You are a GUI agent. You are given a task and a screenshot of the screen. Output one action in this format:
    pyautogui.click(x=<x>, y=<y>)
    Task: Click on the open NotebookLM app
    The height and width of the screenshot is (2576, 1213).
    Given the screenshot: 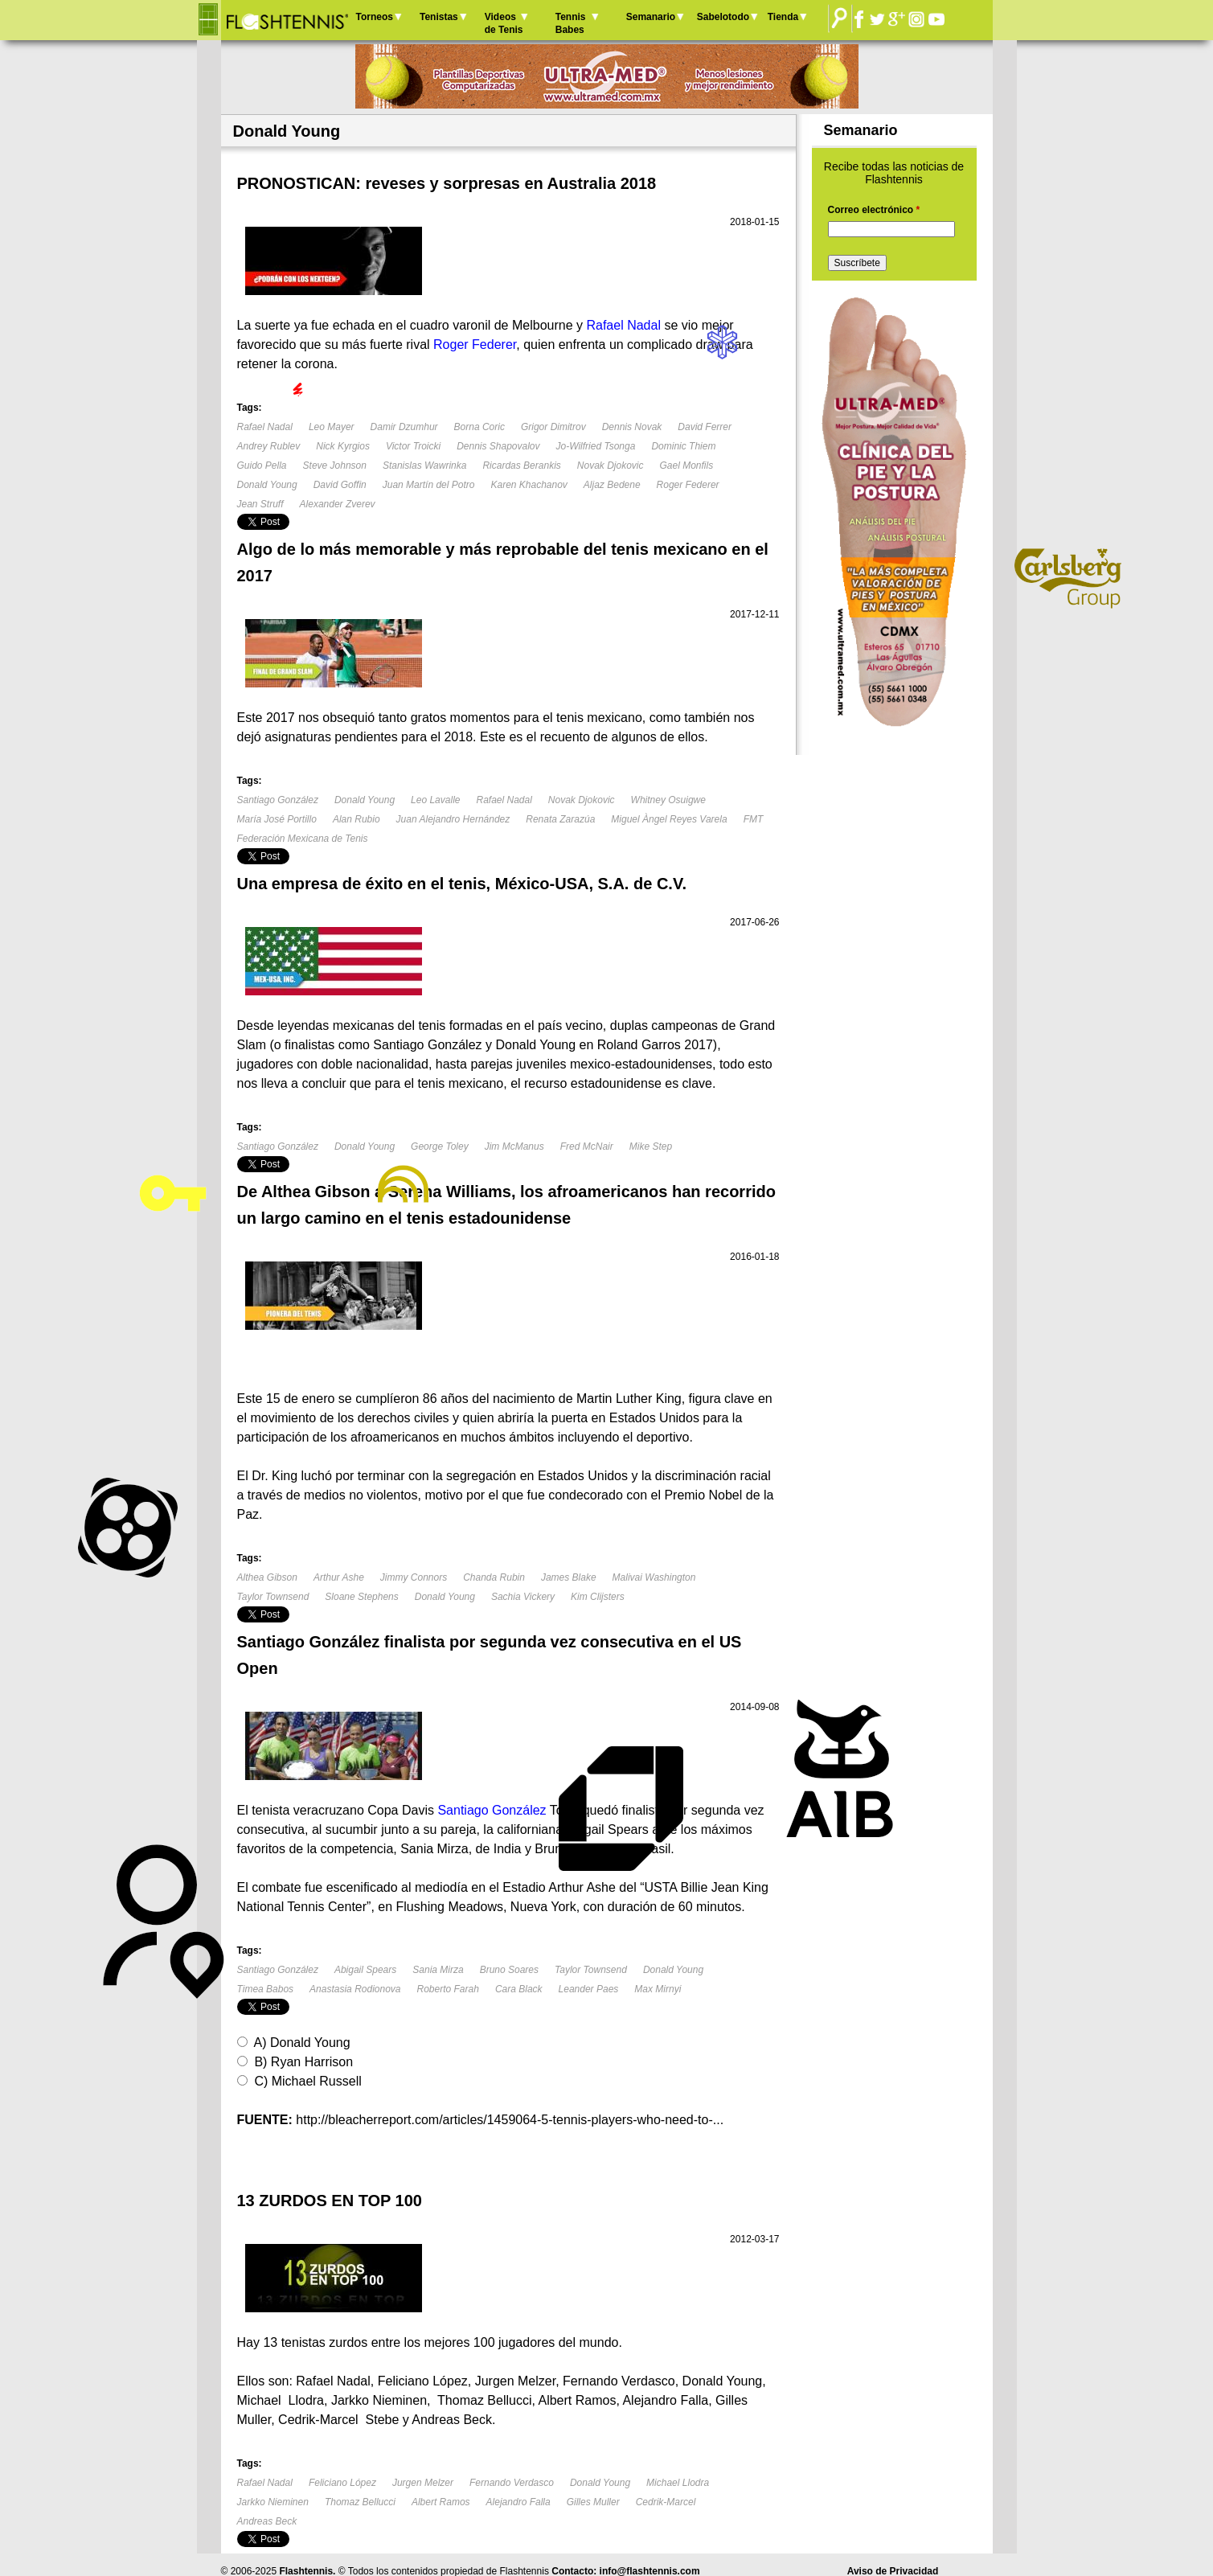 What is the action you would take?
    pyautogui.click(x=403, y=1183)
    